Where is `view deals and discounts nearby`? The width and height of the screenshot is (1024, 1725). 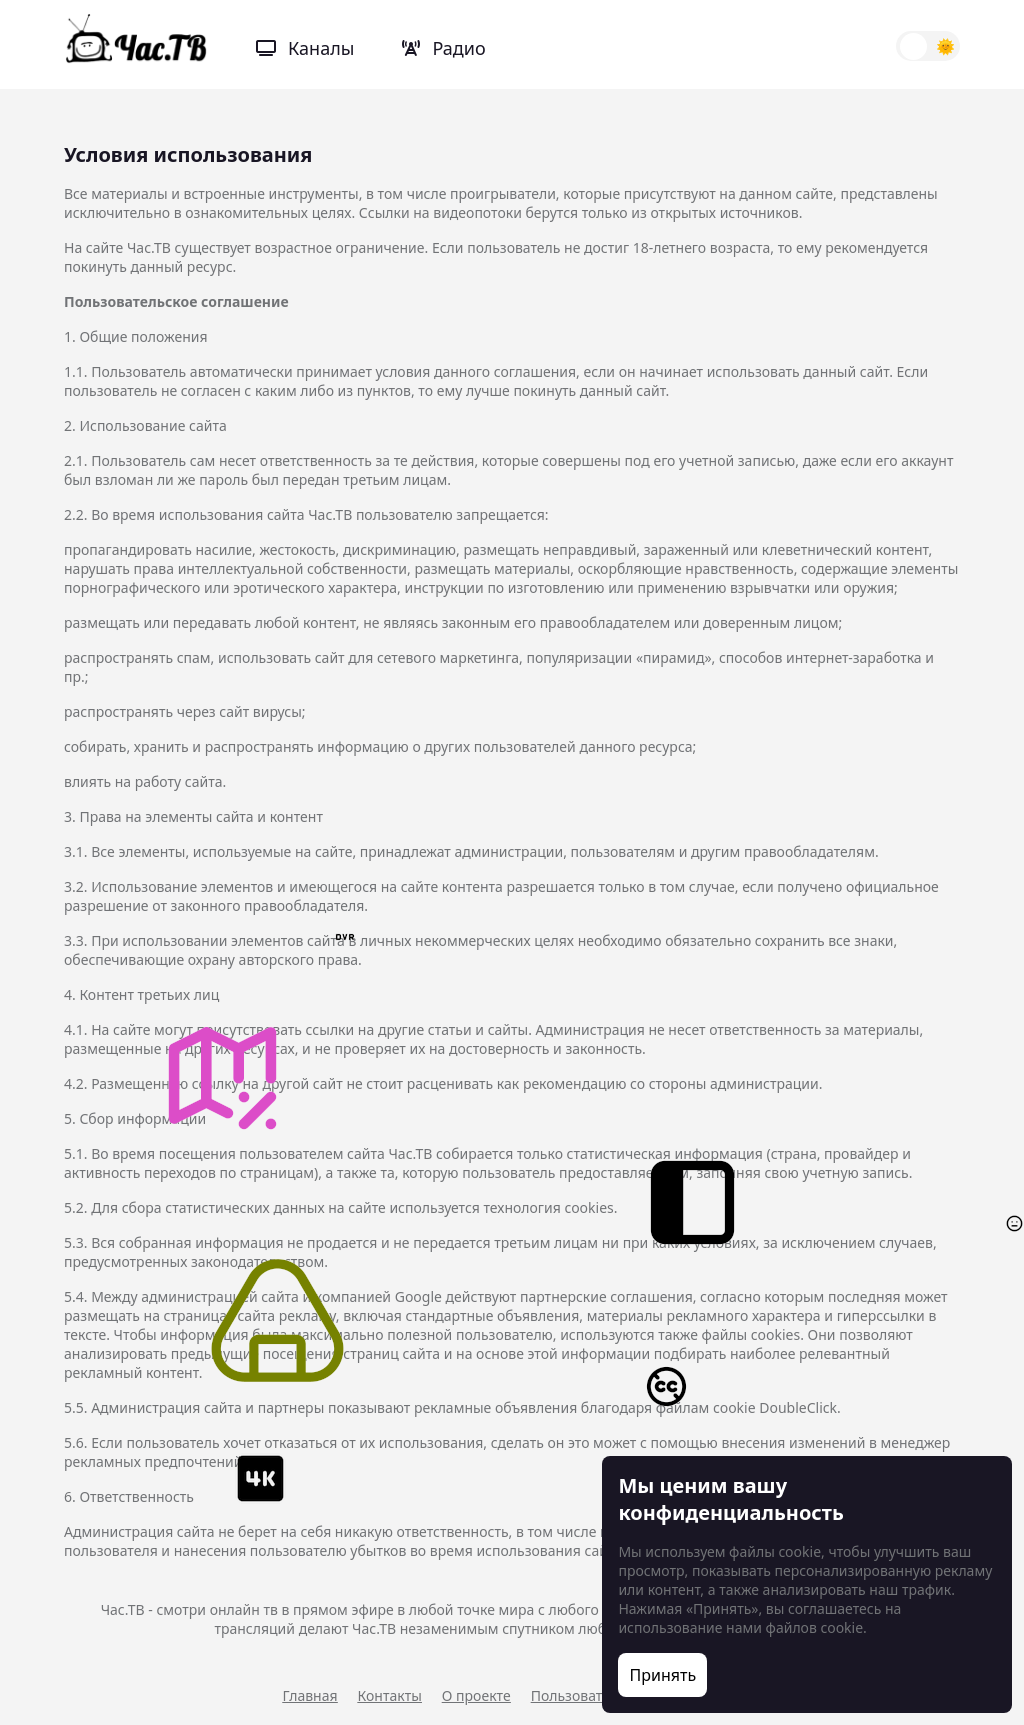 view deals and discounts nearby is located at coordinates (222, 1075).